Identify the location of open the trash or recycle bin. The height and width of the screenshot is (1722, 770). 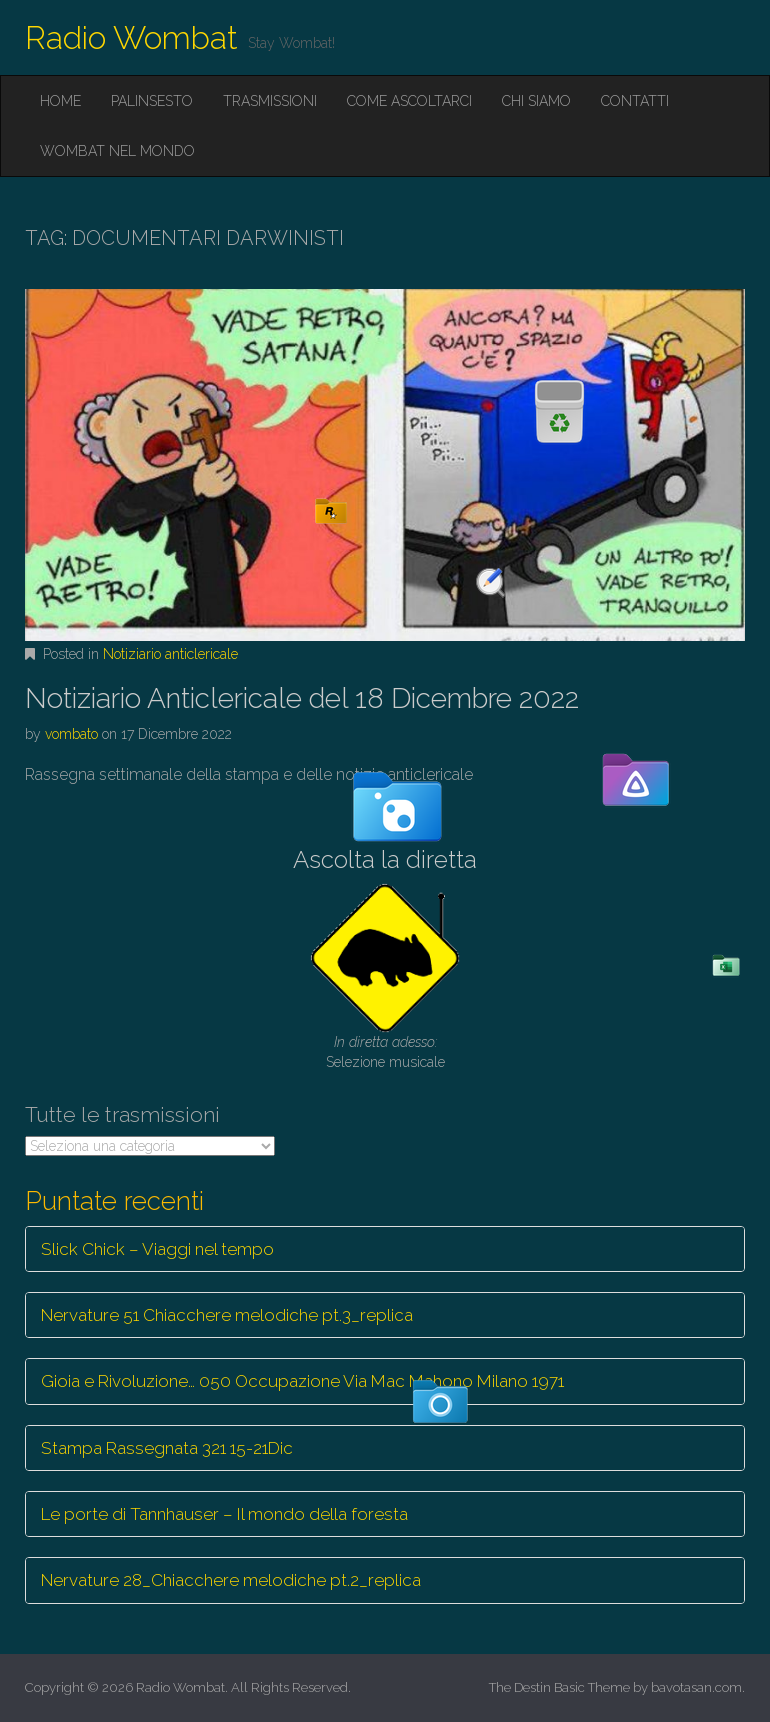
(559, 411).